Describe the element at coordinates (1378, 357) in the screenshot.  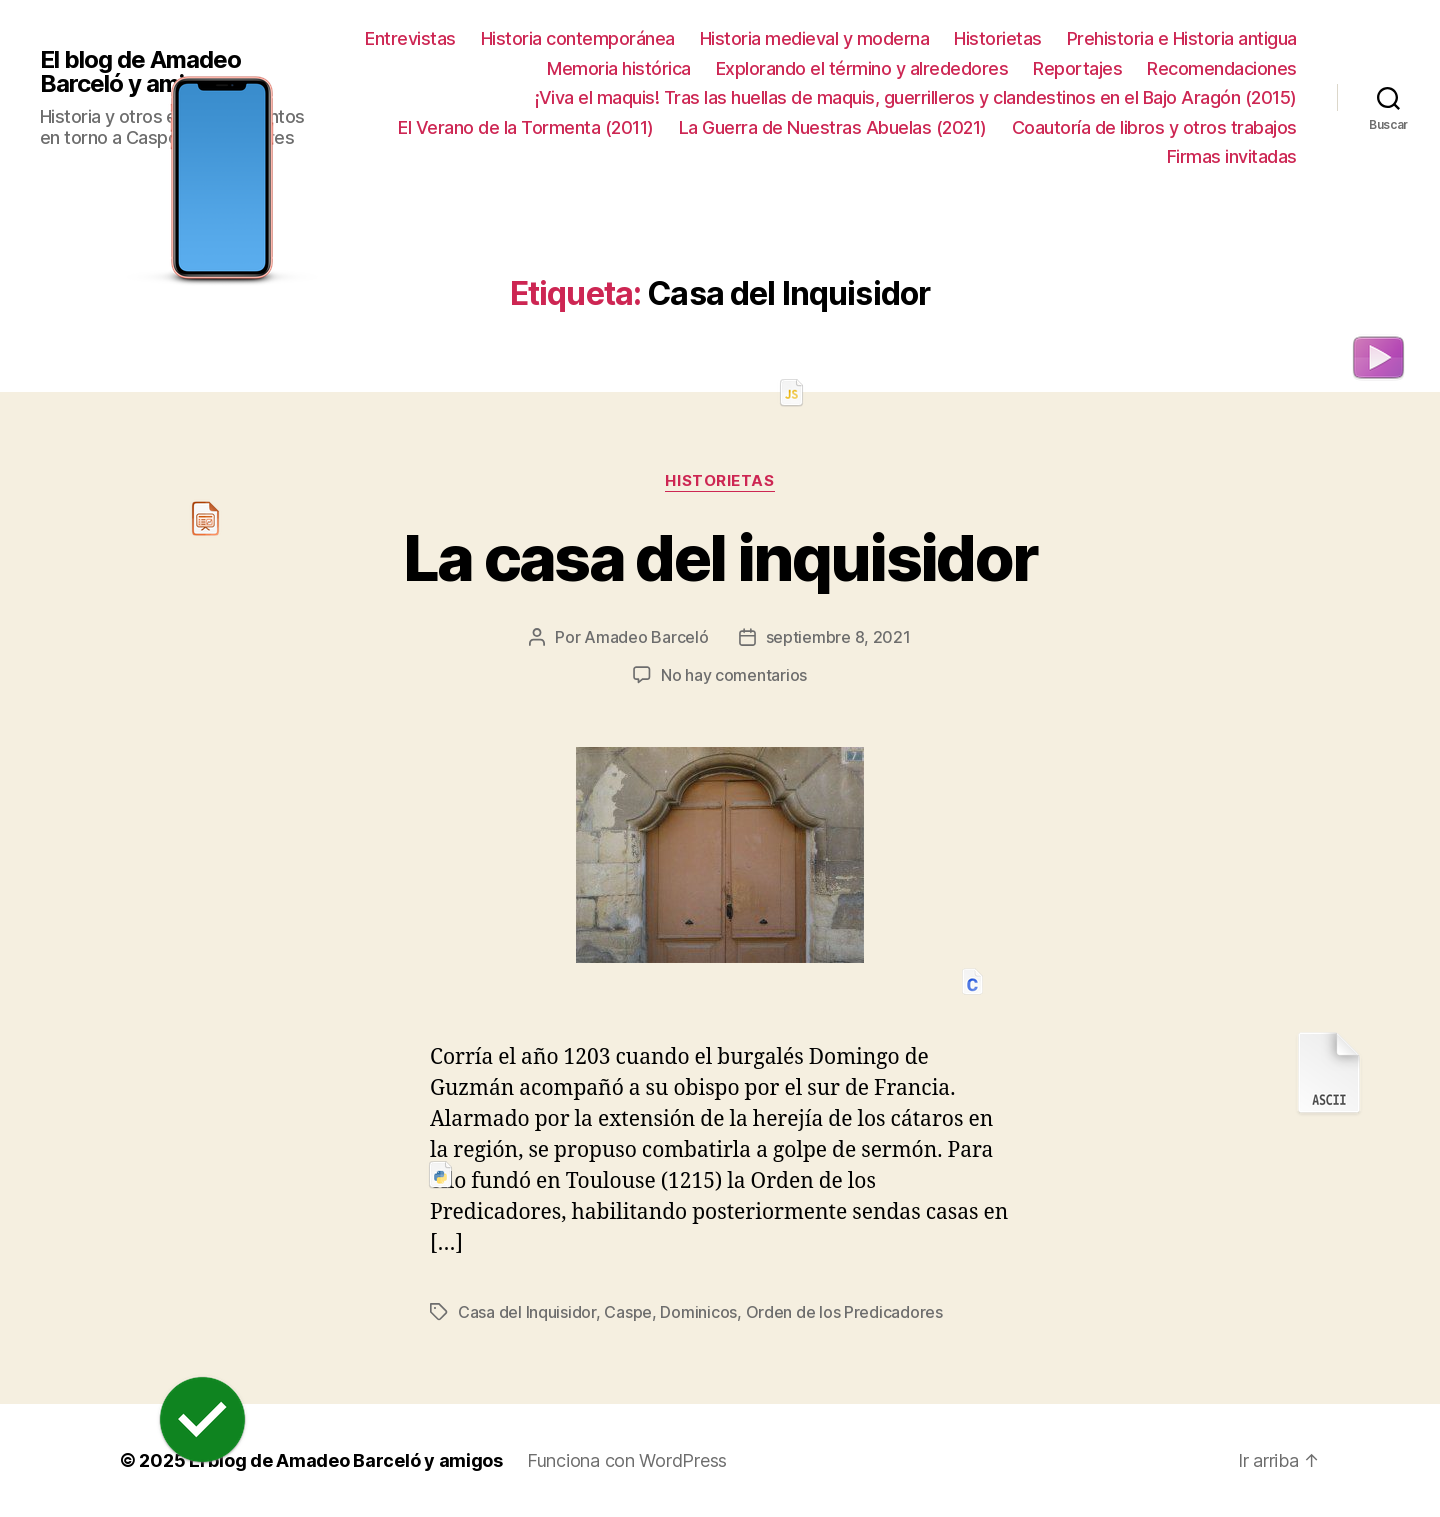
I see `open celluloid media player` at that location.